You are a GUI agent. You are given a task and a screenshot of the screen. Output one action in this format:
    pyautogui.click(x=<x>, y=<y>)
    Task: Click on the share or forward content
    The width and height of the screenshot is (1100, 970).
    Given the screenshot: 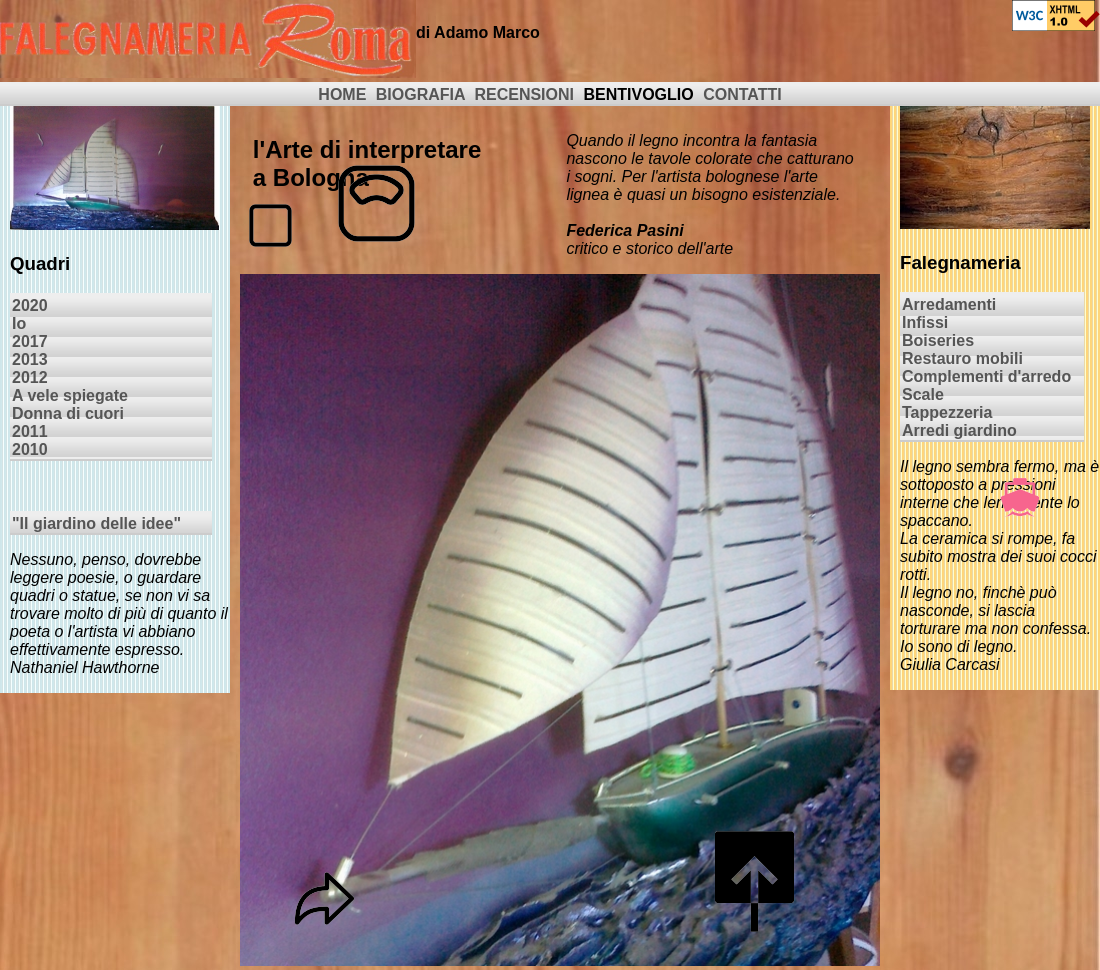 What is the action you would take?
    pyautogui.click(x=324, y=898)
    